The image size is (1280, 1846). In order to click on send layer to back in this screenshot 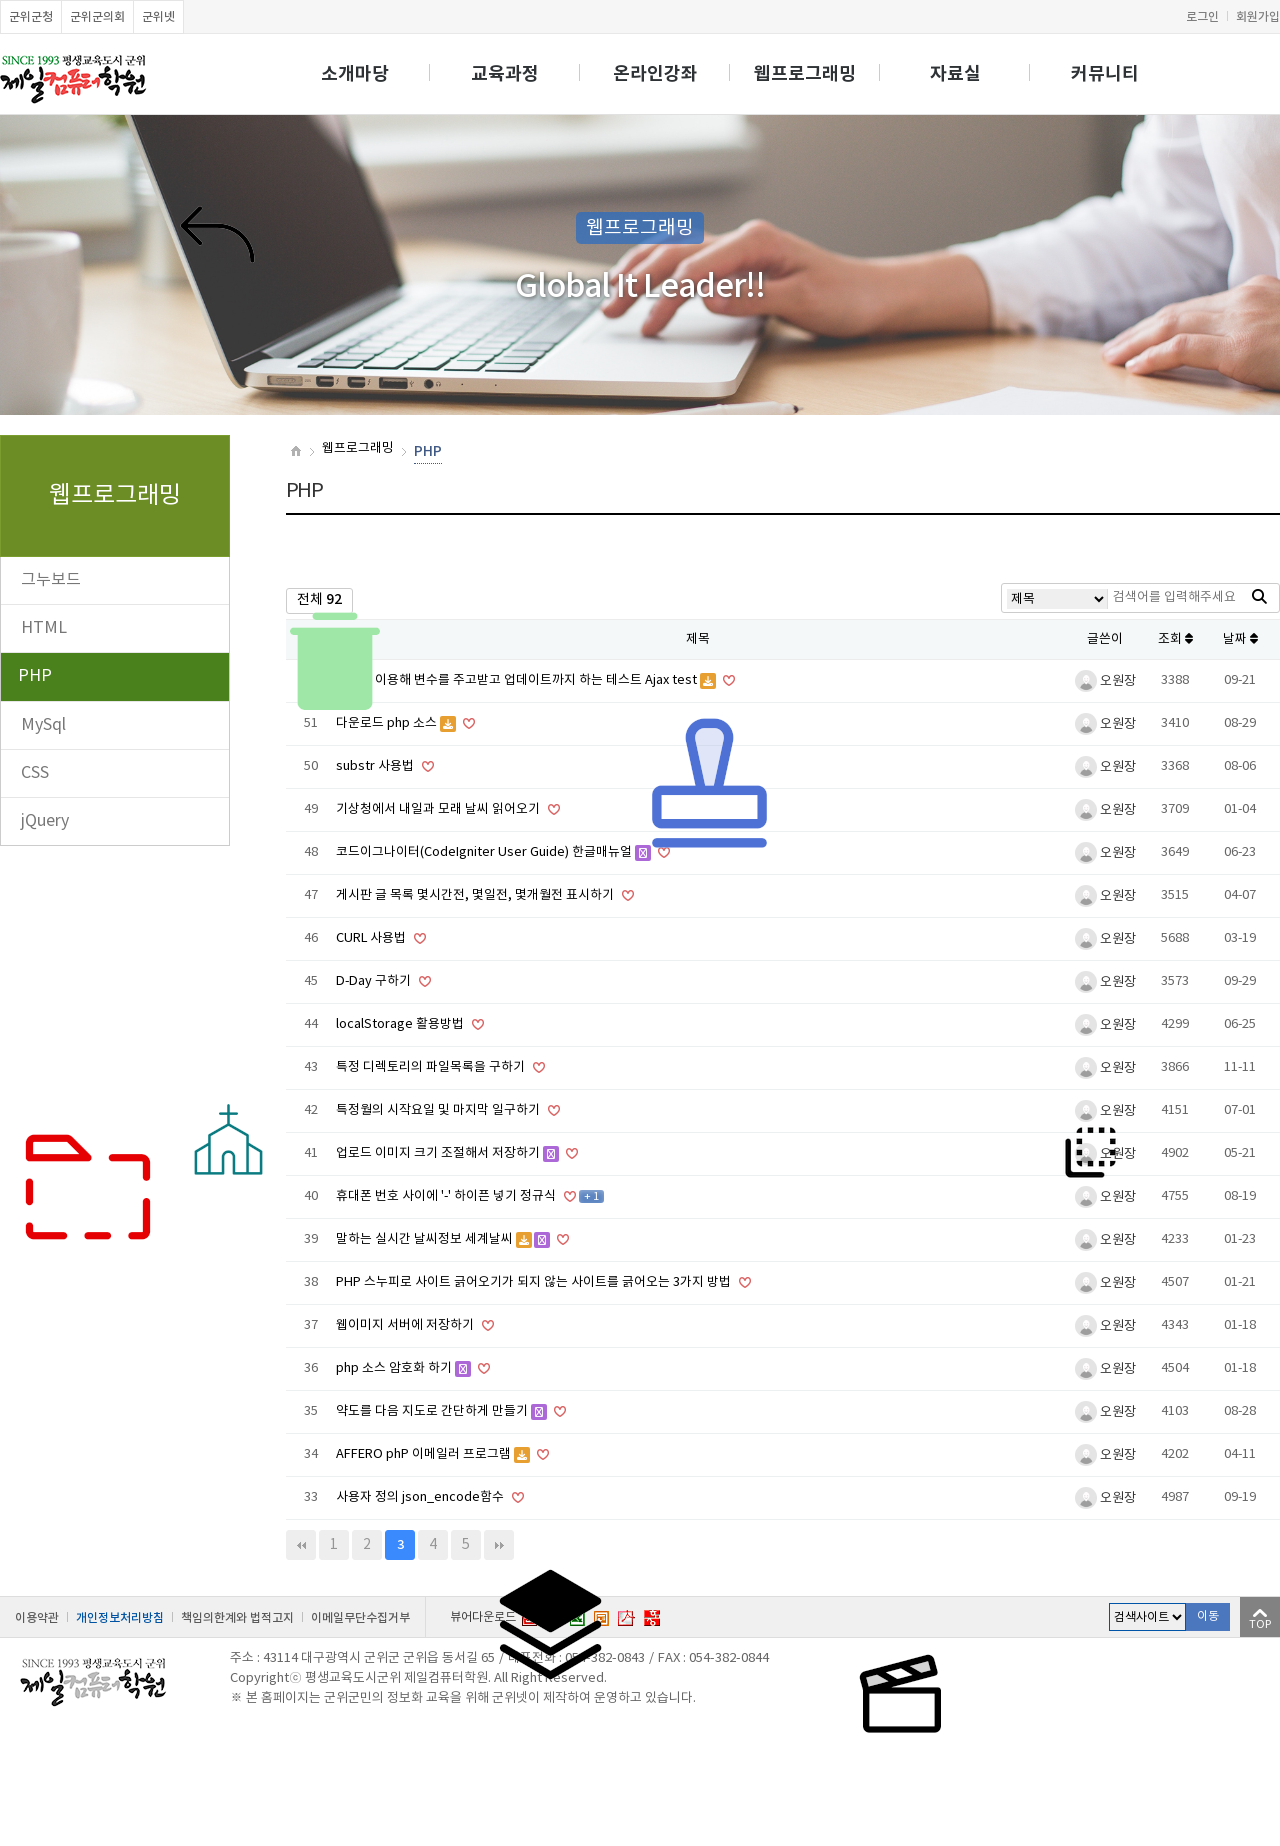, I will do `click(1090, 1152)`.